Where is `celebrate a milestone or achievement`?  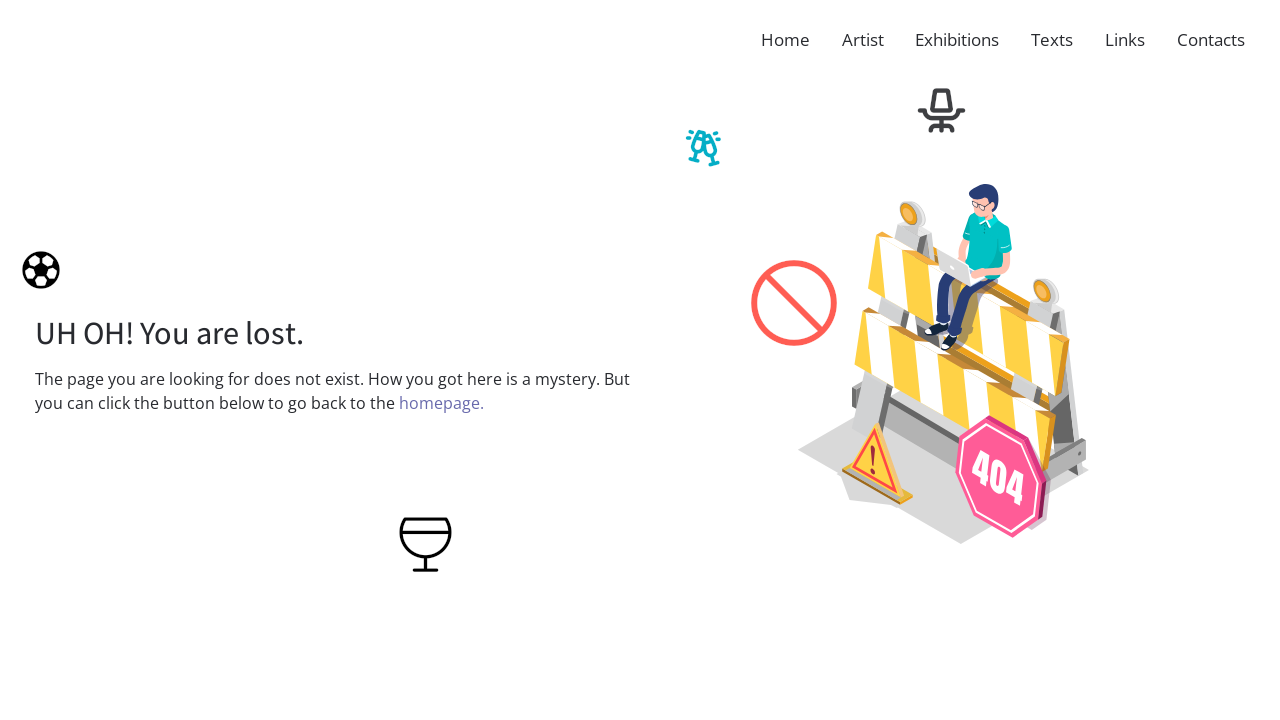
celebrate a milestone or achievement is located at coordinates (704, 148).